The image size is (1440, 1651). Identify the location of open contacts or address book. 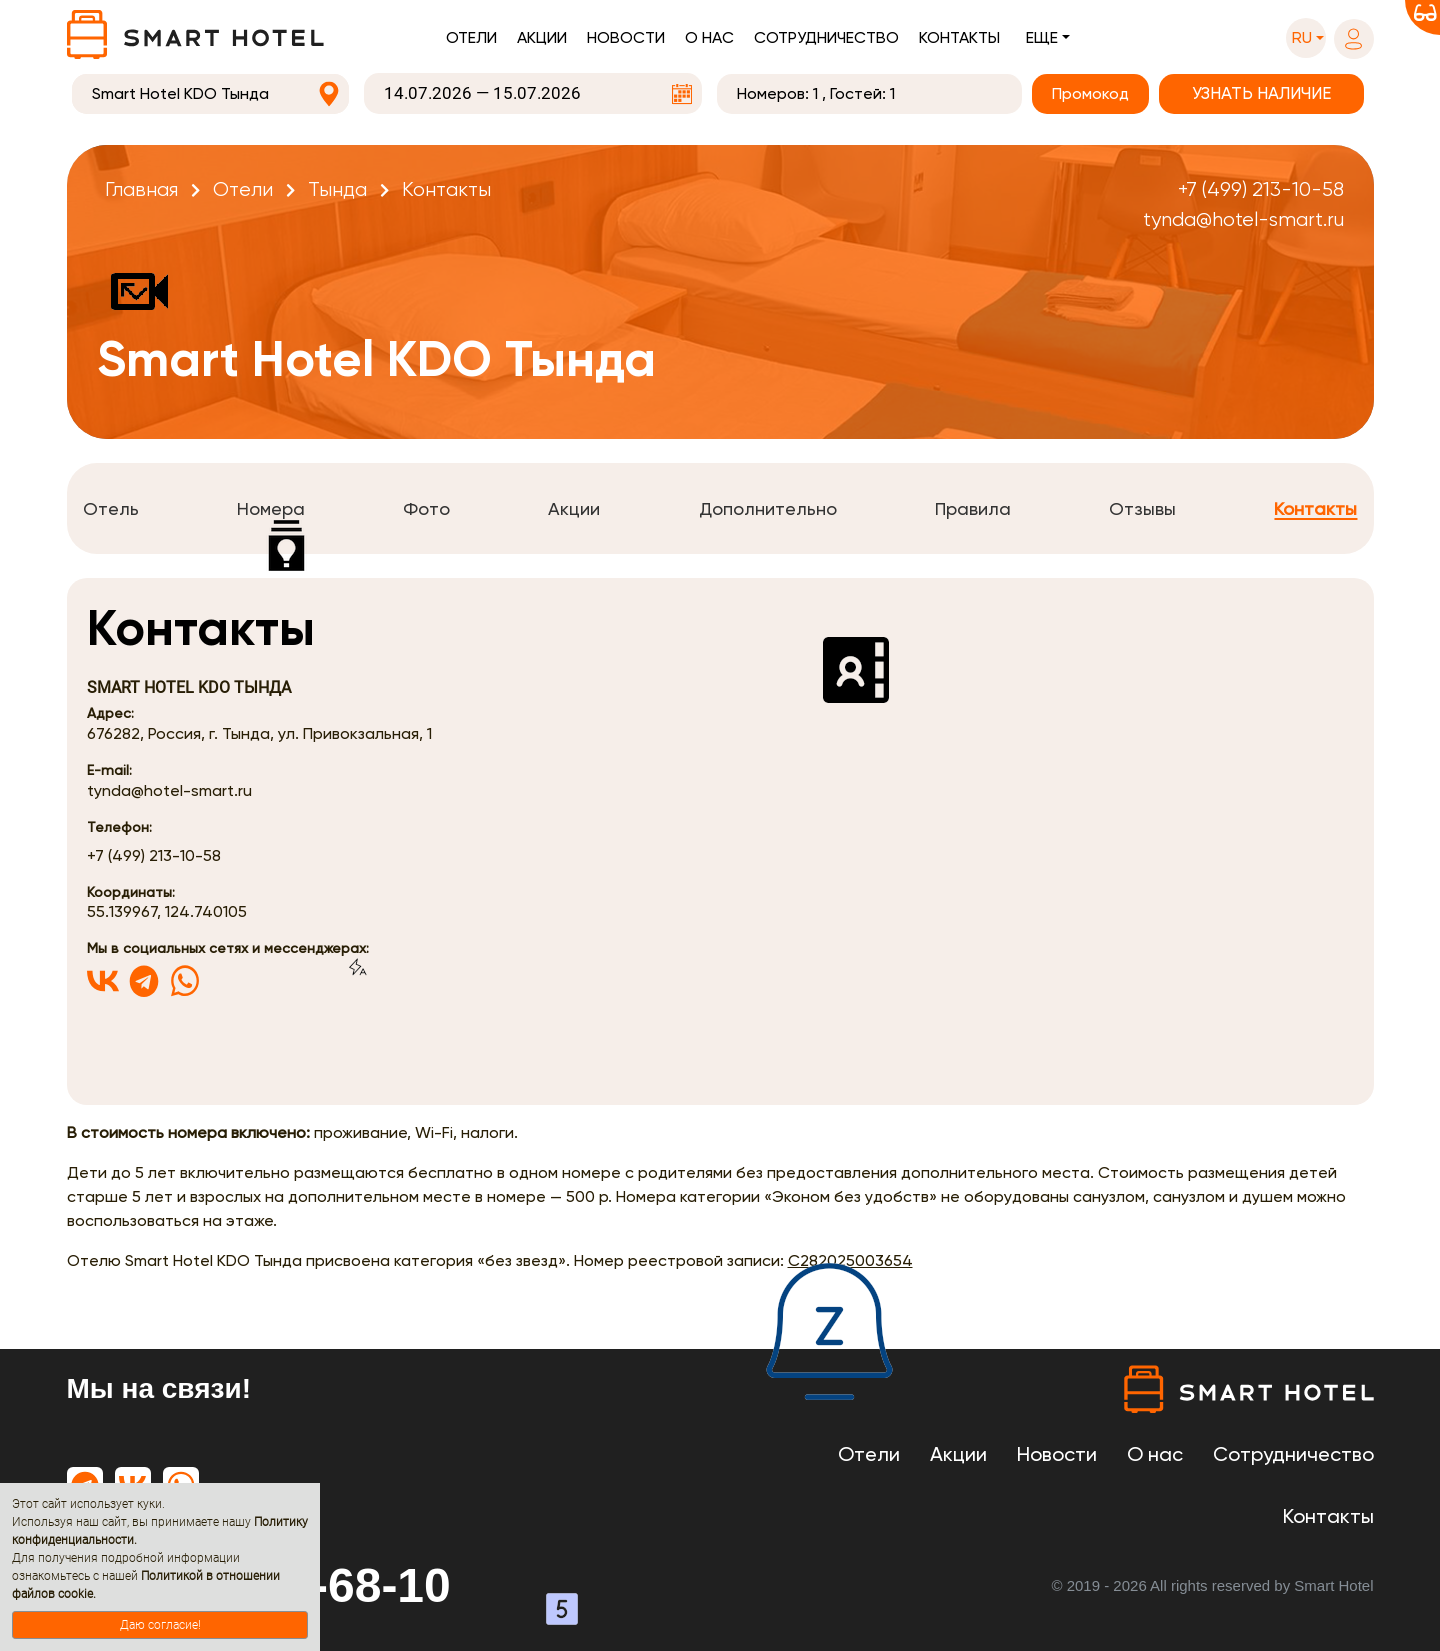
(856, 670).